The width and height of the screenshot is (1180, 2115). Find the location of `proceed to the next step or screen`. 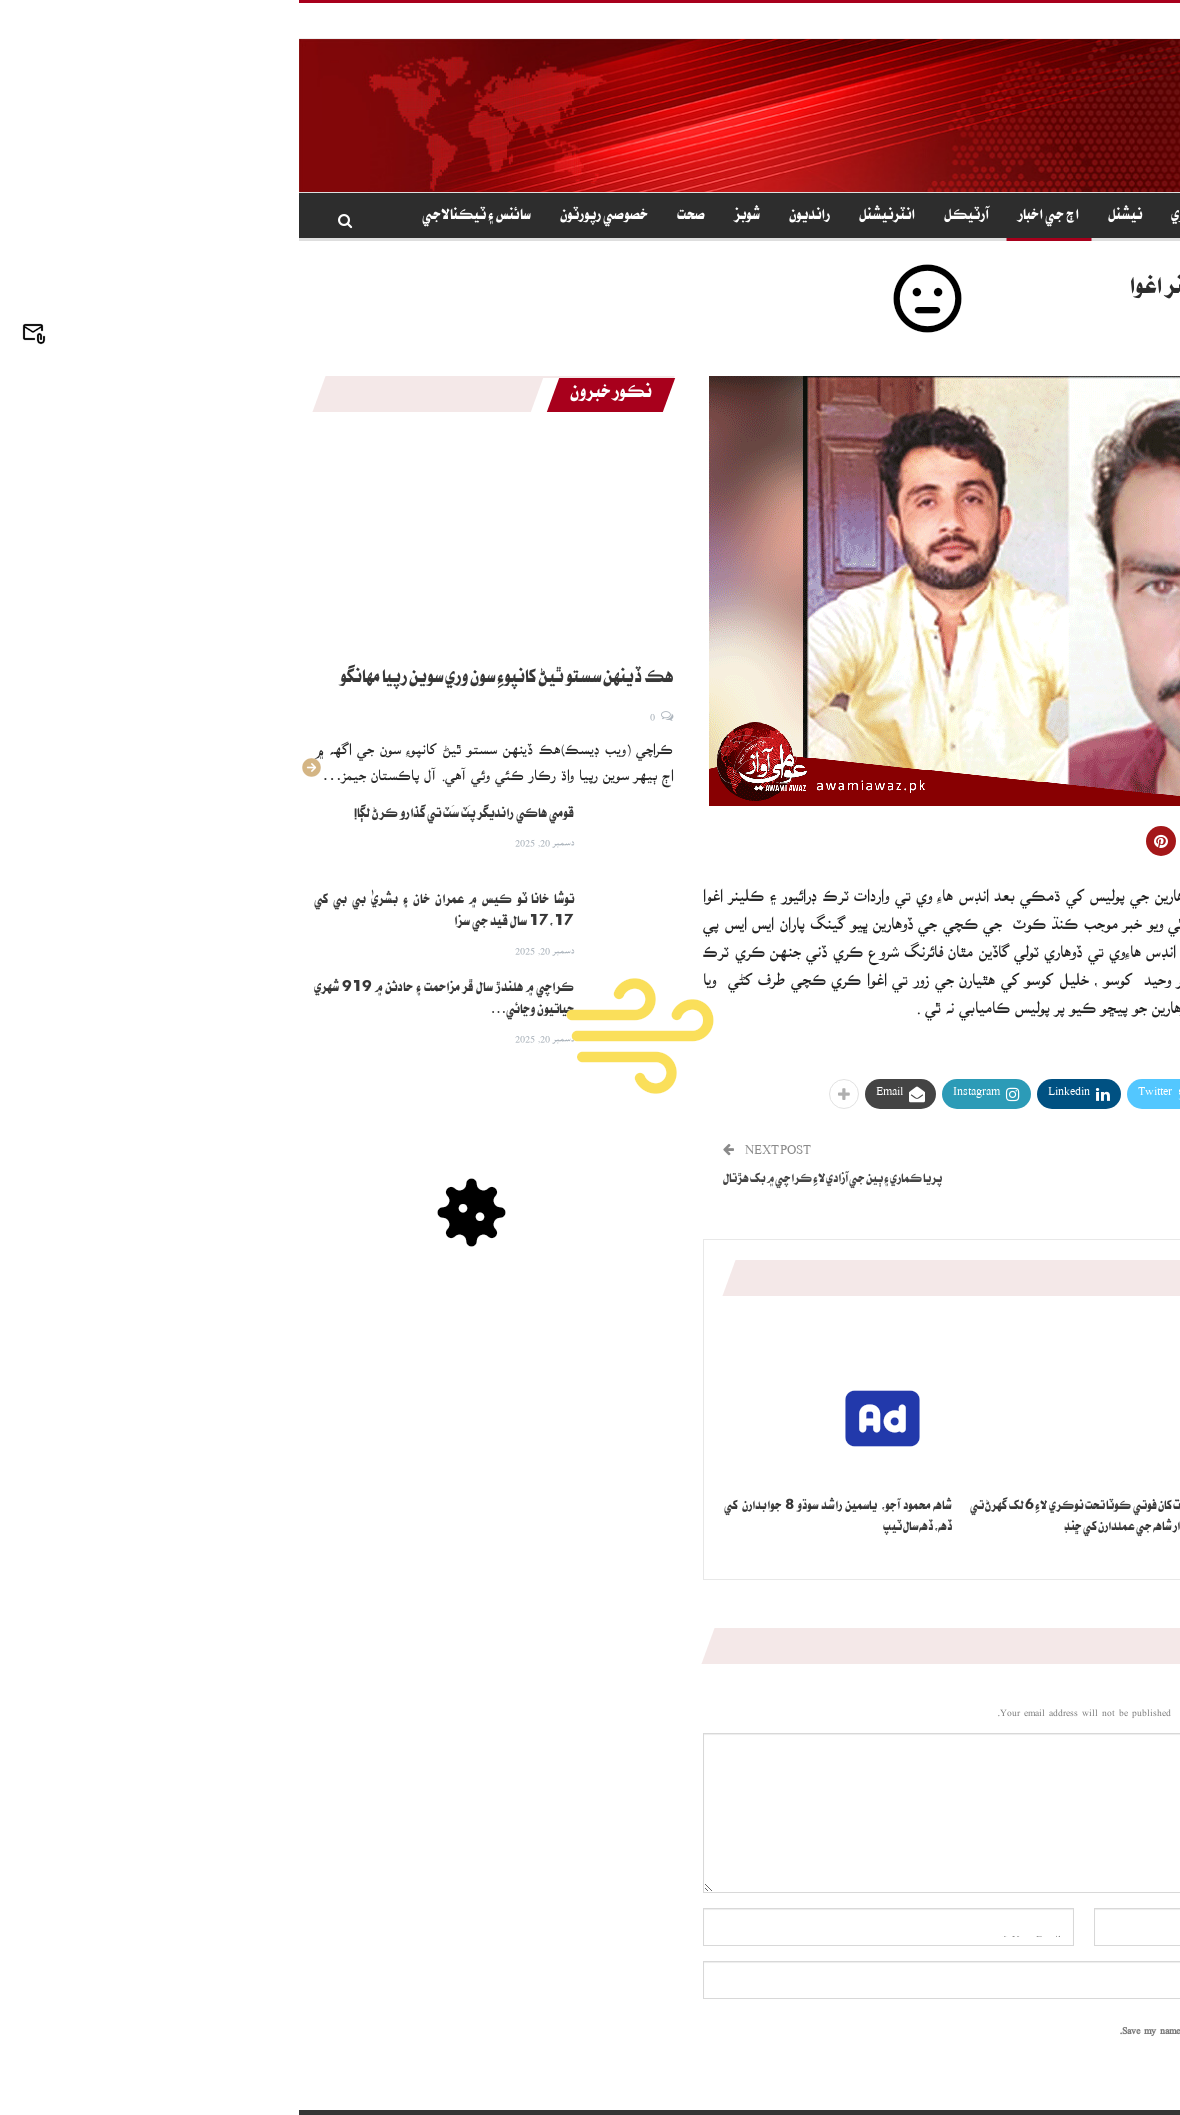

proceed to the next step or screen is located at coordinates (311, 767).